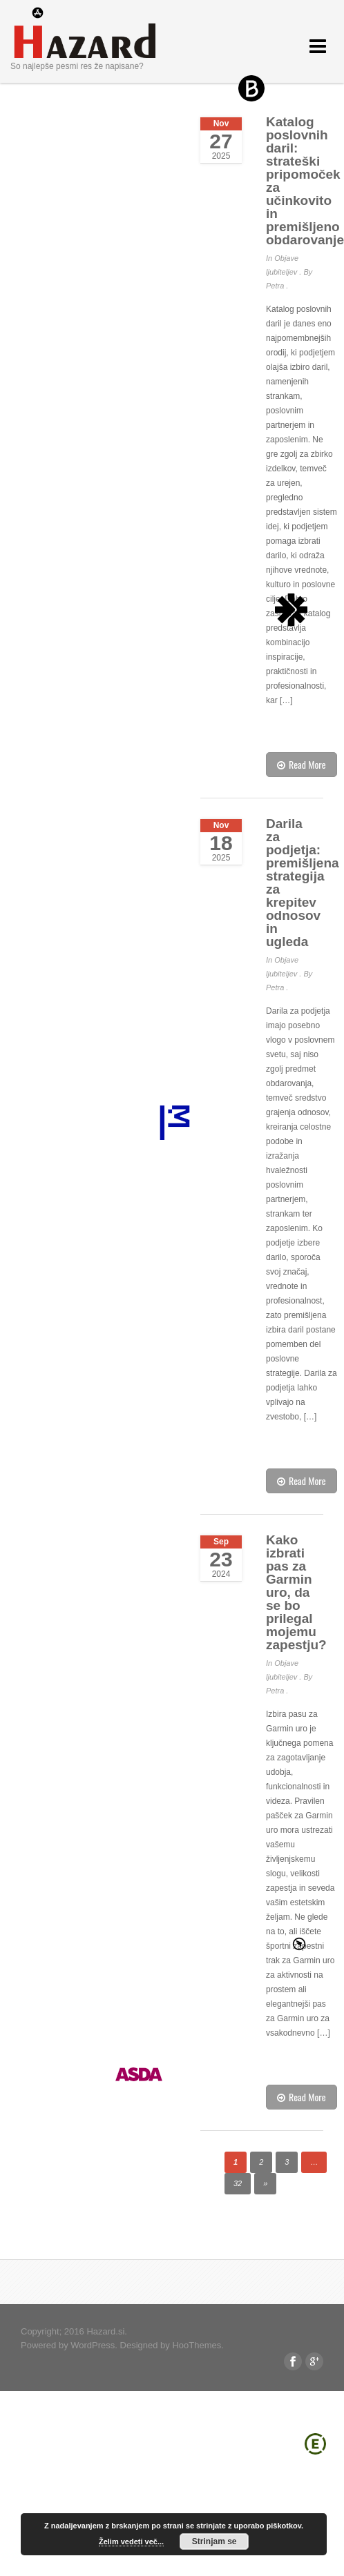 The image size is (344, 2576). I want to click on open DingTalk app, so click(299, 1944).